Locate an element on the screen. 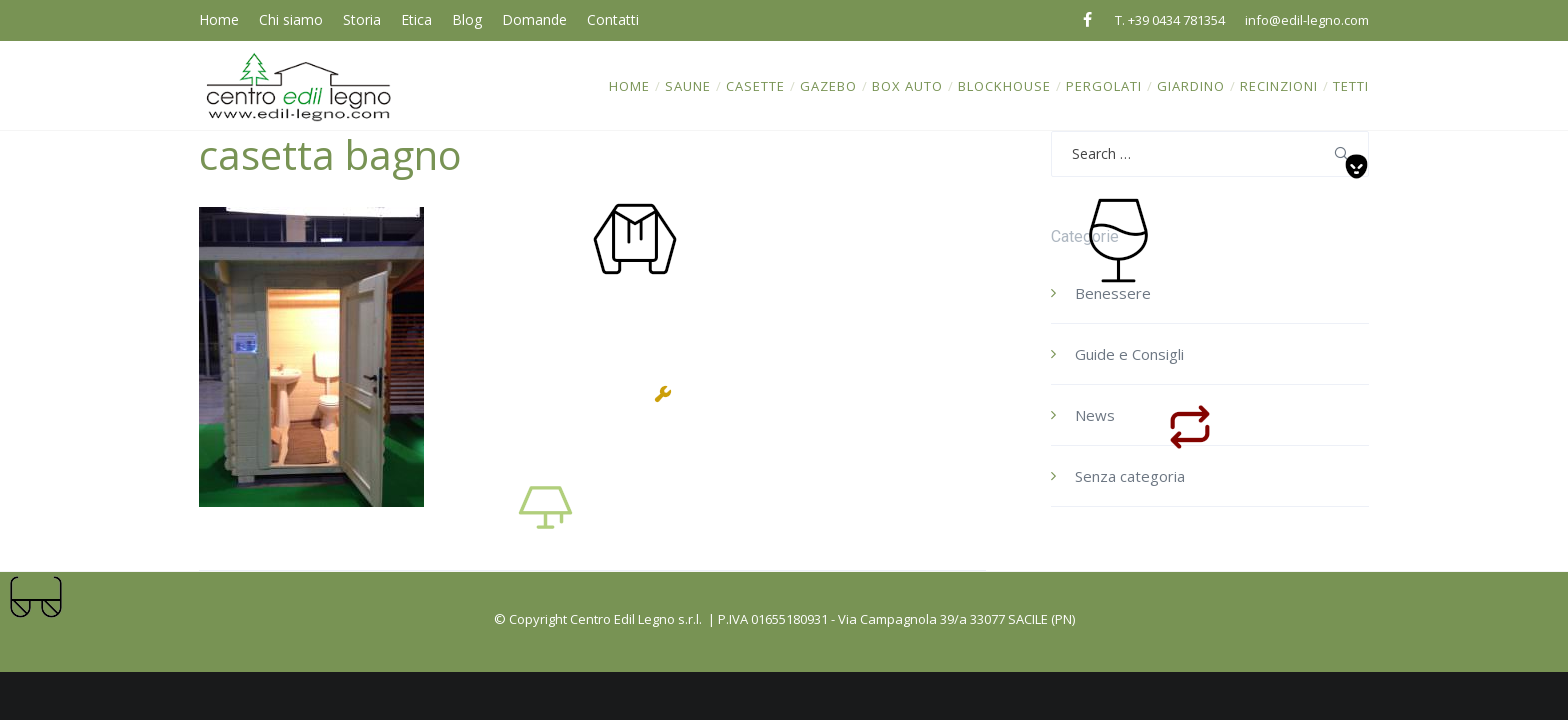 The image size is (1568, 720). access settings or preferences is located at coordinates (663, 394).